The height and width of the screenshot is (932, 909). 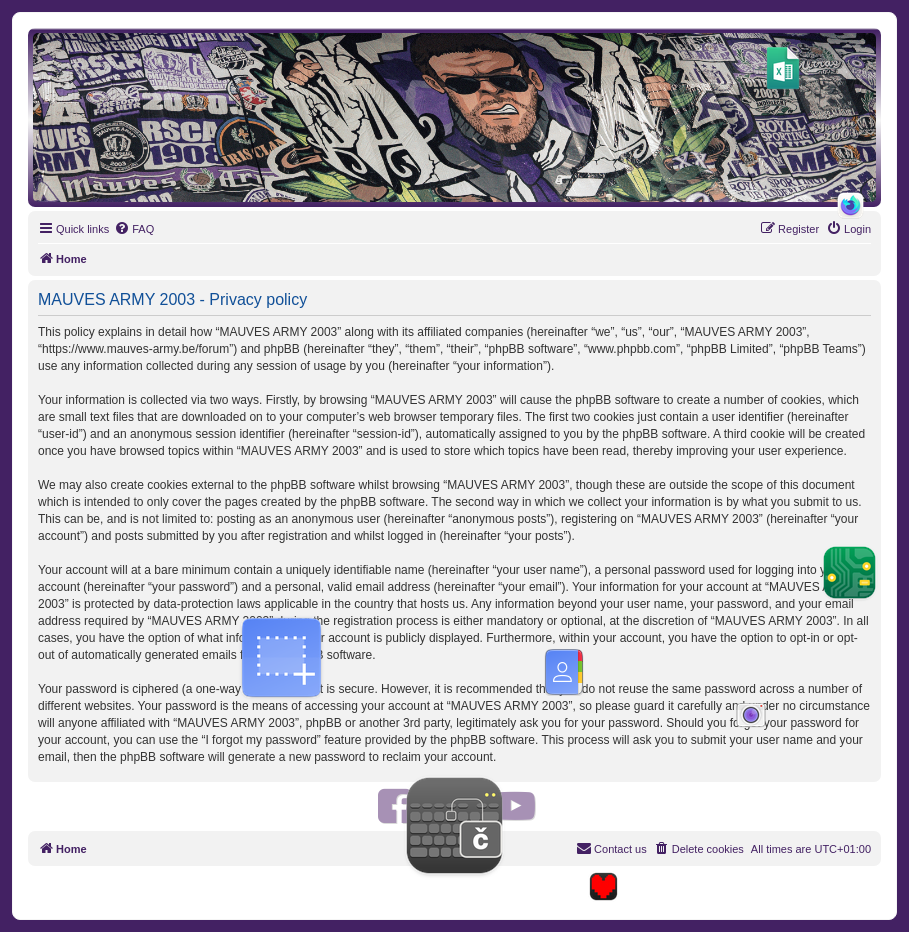 What do you see at coordinates (454, 825) in the screenshot?
I see `open tecla on-screen keyboard app` at bounding box center [454, 825].